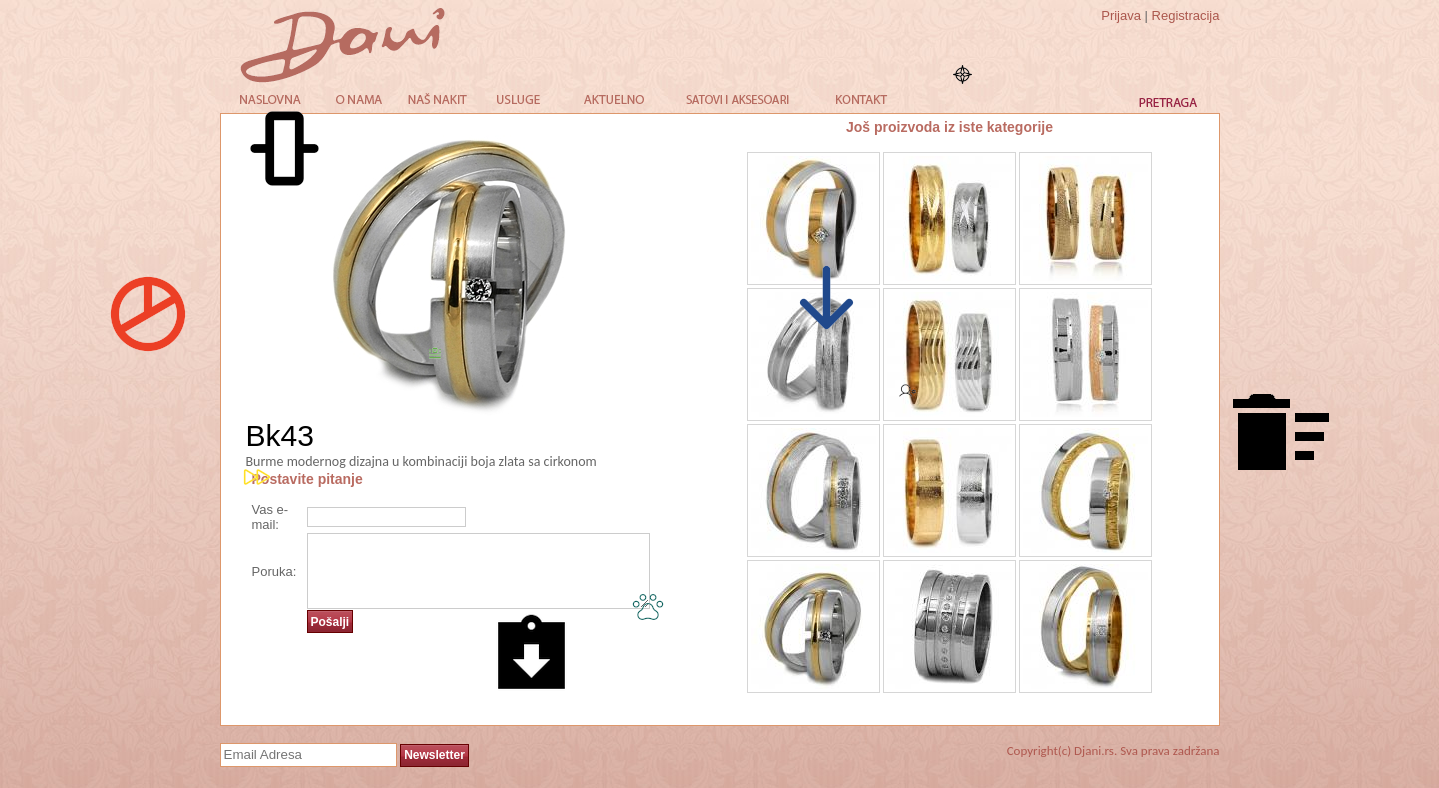  What do you see at coordinates (435, 353) in the screenshot?
I see `center-align an element within its container` at bounding box center [435, 353].